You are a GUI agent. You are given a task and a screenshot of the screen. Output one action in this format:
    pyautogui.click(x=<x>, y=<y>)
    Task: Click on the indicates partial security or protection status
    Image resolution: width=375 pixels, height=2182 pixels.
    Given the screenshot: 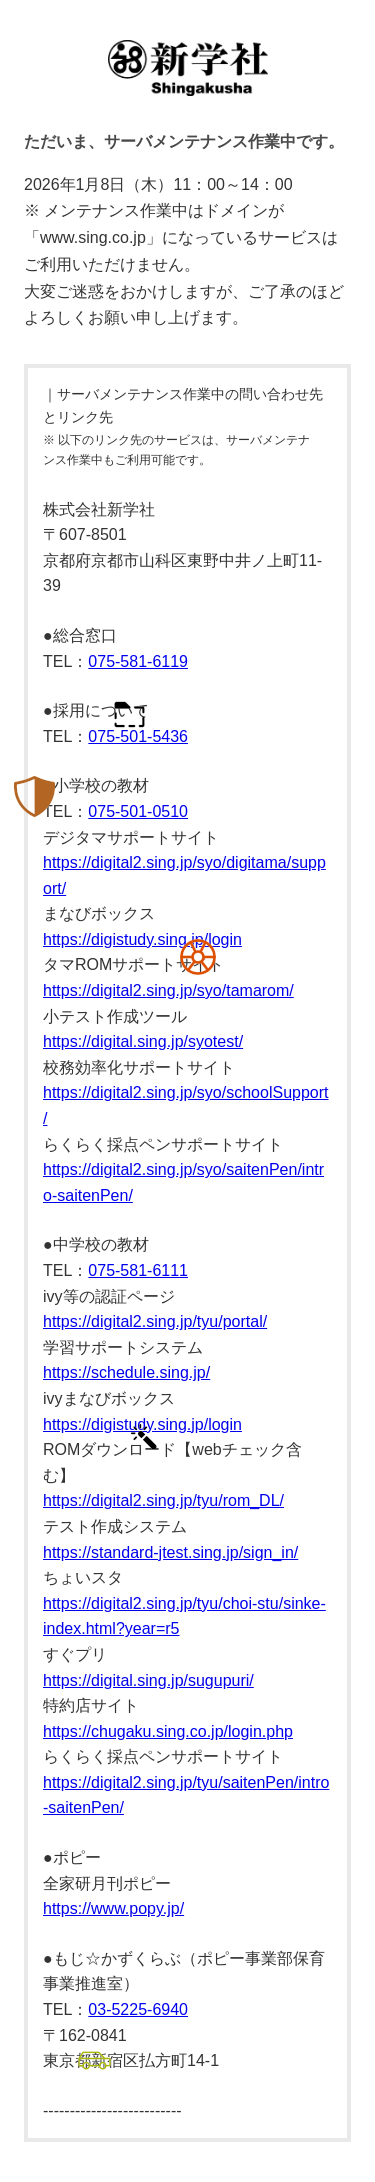 What is the action you would take?
    pyautogui.click(x=34, y=796)
    